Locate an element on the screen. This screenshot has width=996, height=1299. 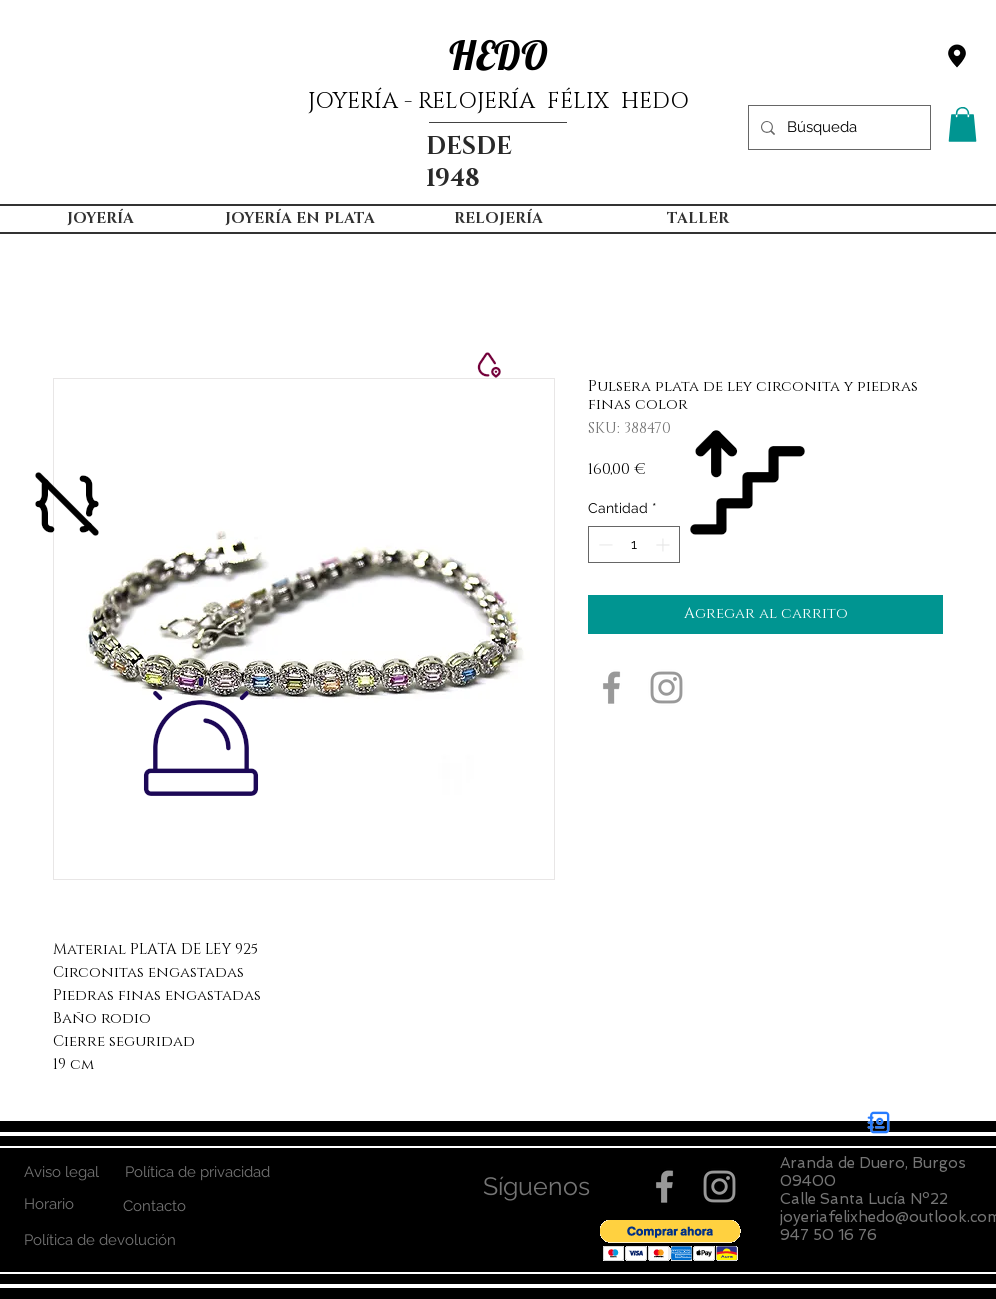
open your contacts list is located at coordinates (878, 1122).